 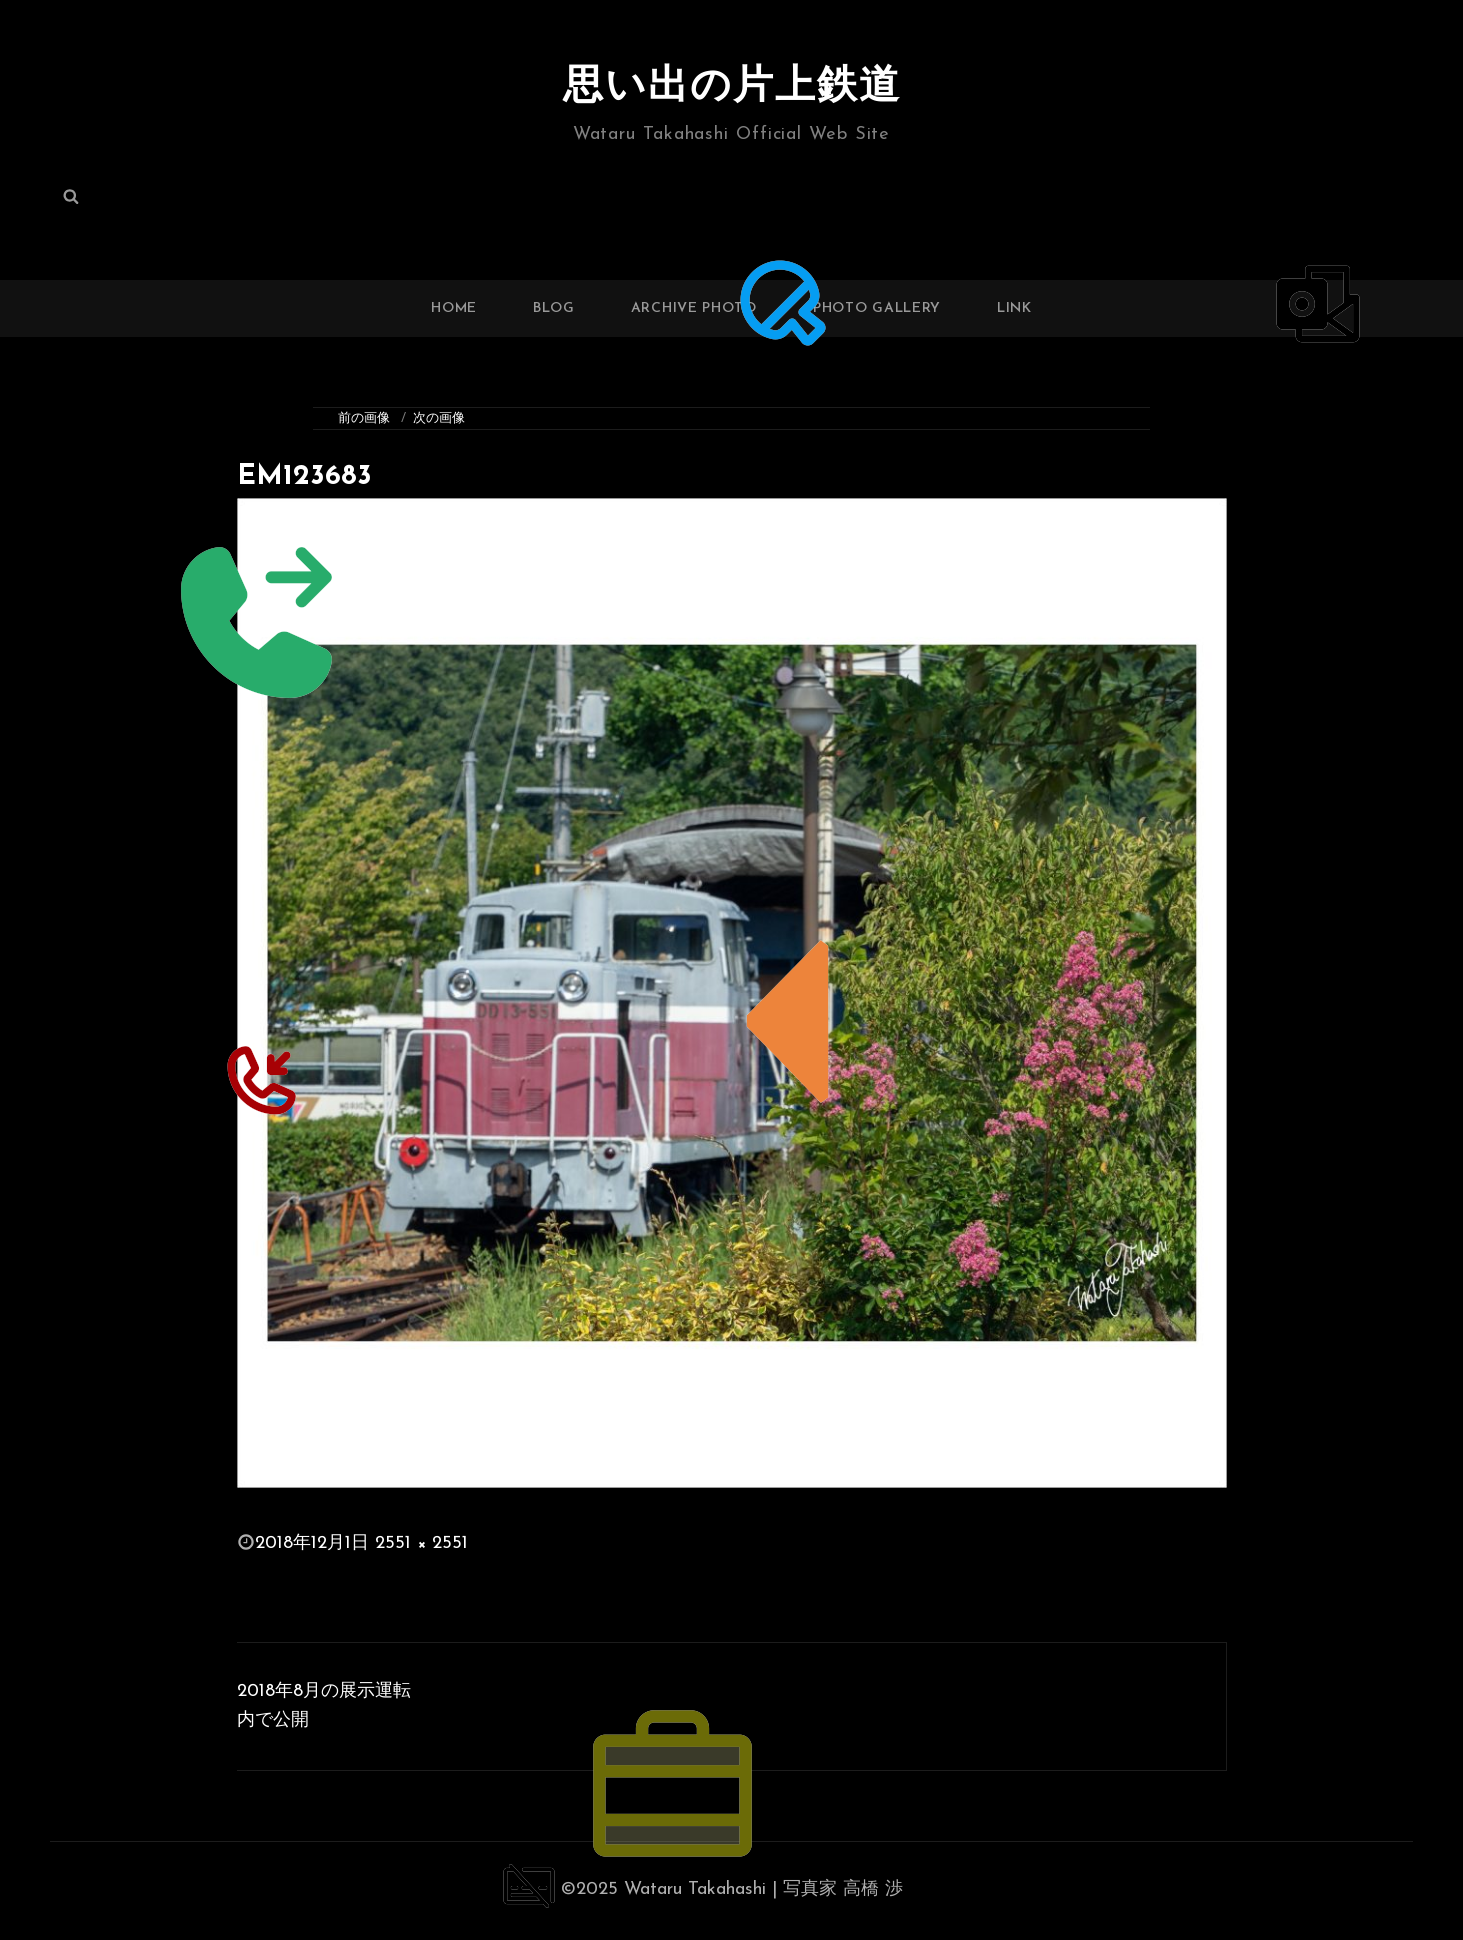 What do you see at coordinates (781, 301) in the screenshot?
I see `access ping pong or table tennis game` at bounding box center [781, 301].